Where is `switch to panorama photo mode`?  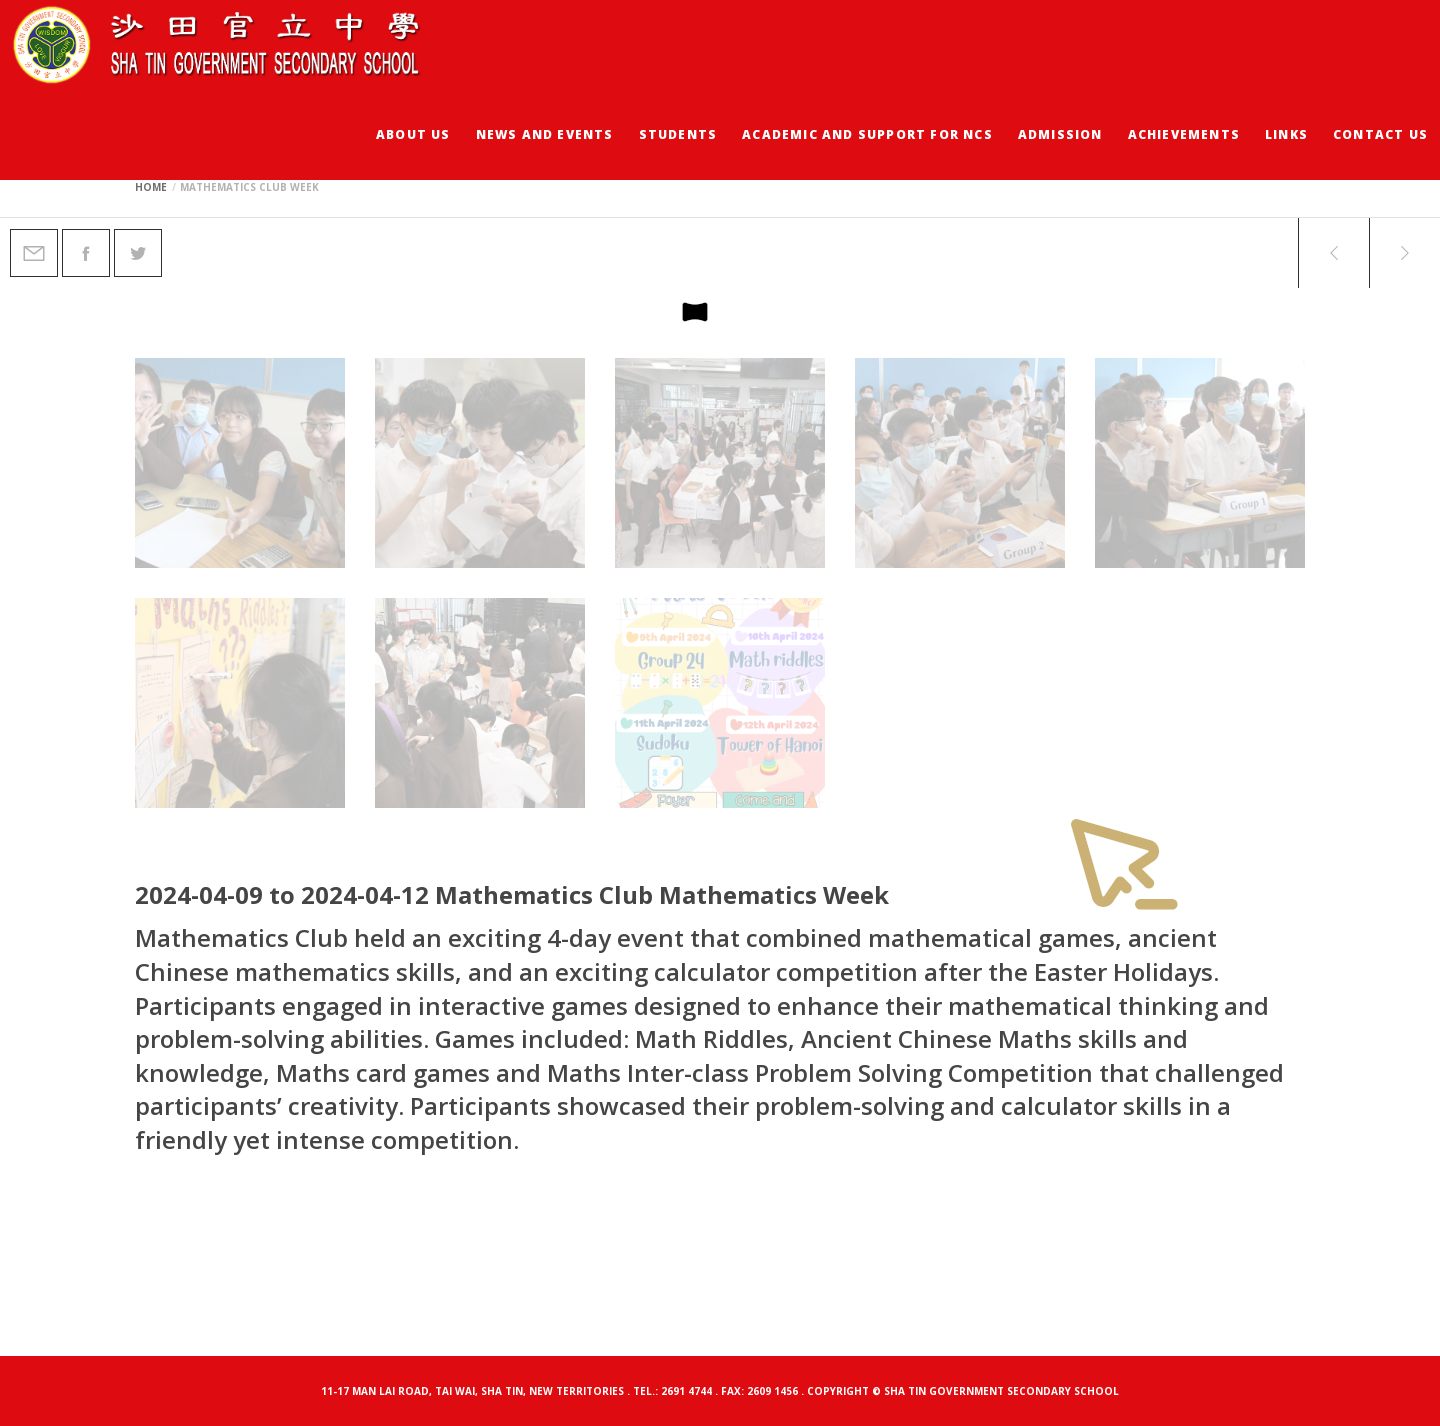 switch to panorama photo mode is located at coordinates (695, 312).